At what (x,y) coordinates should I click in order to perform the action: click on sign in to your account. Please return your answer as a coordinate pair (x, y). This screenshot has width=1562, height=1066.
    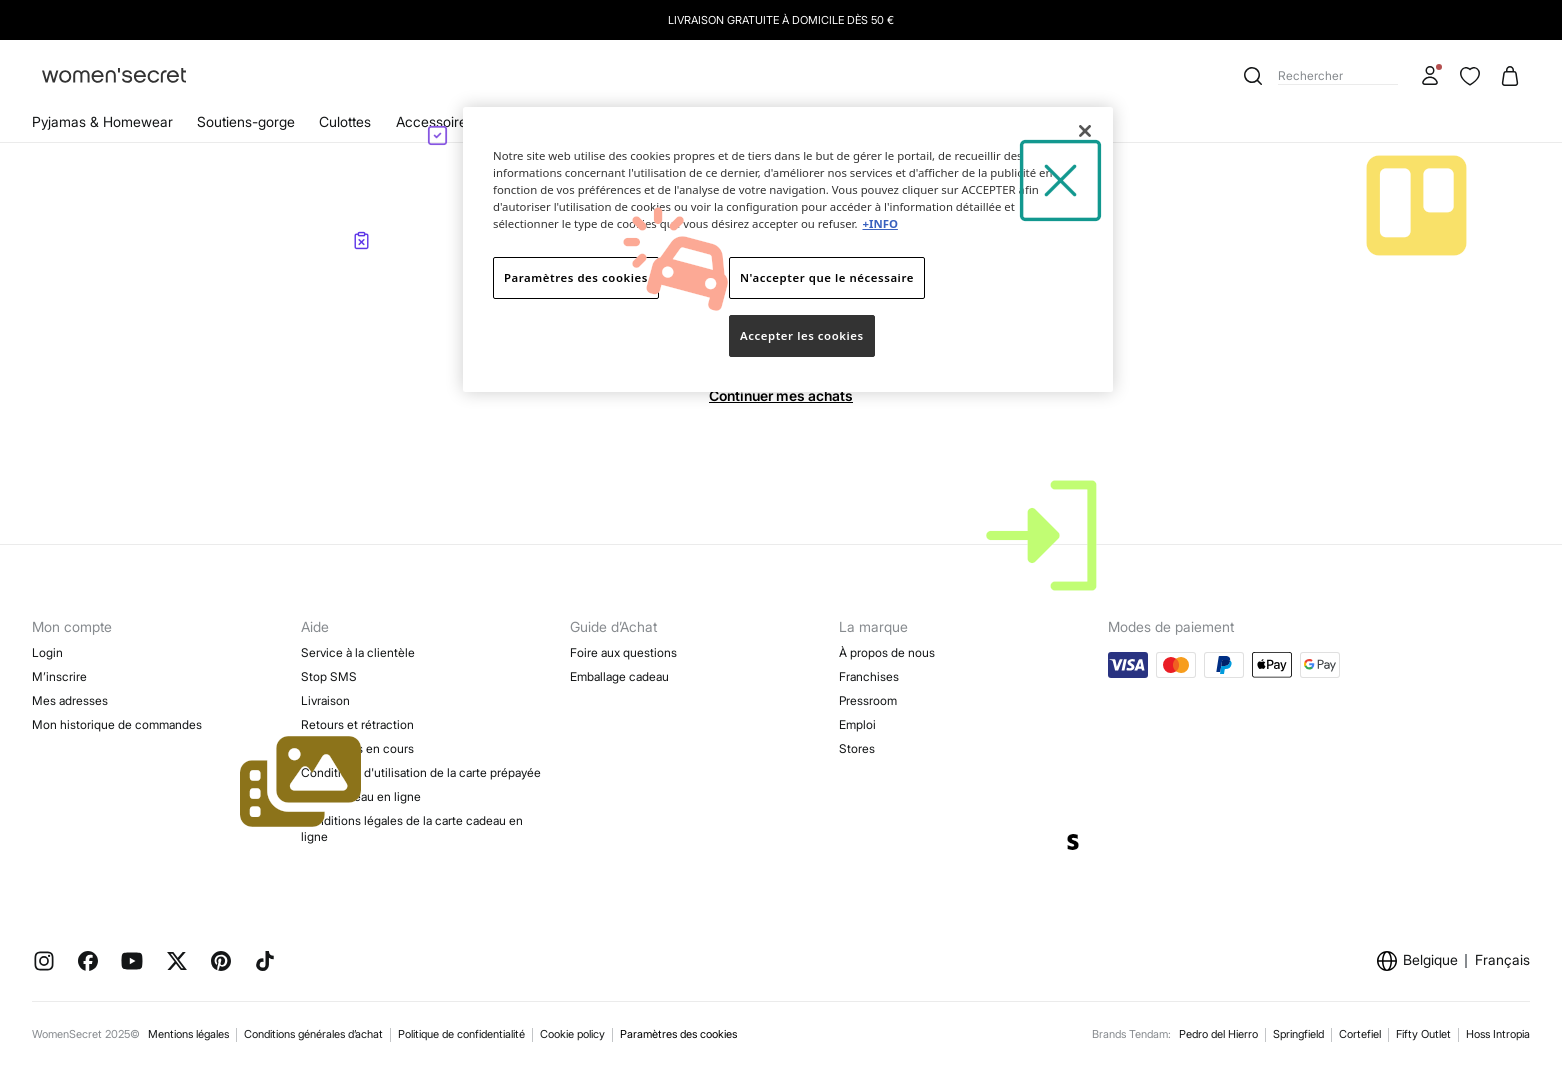
    Looking at the image, I should click on (1050, 535).